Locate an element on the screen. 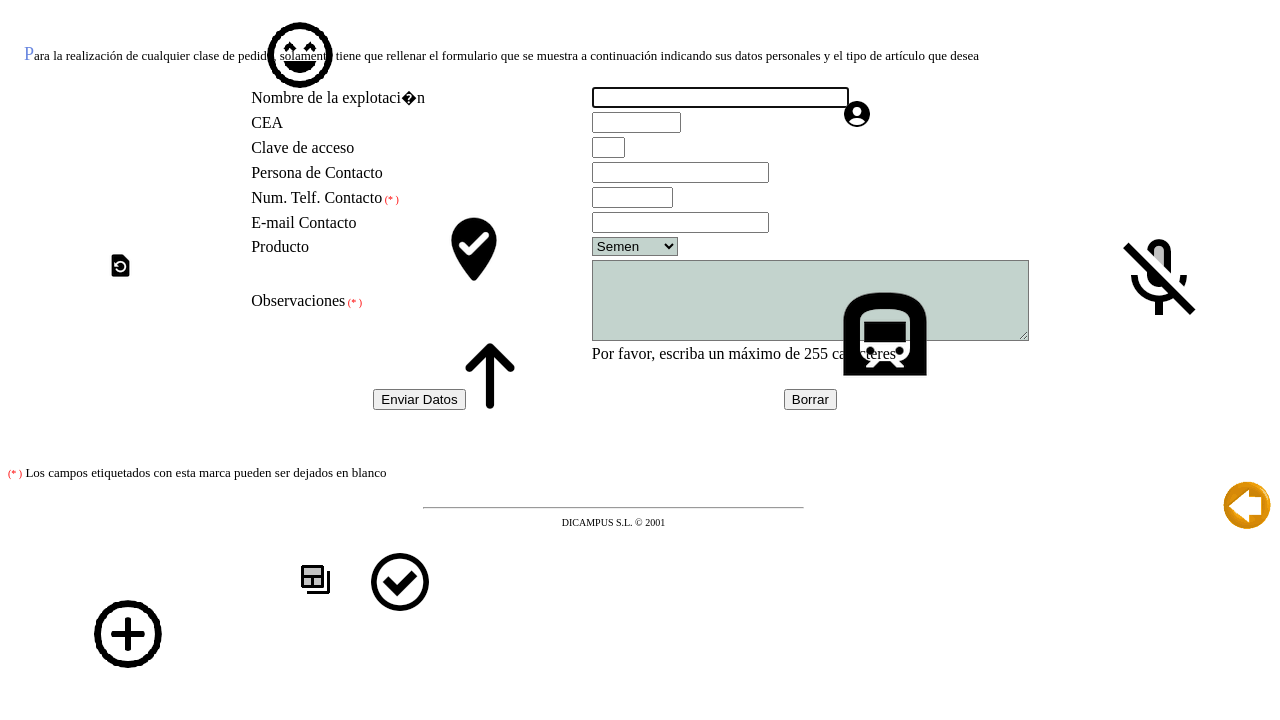  access your profile or account settings is located at coordinates (857, 114).